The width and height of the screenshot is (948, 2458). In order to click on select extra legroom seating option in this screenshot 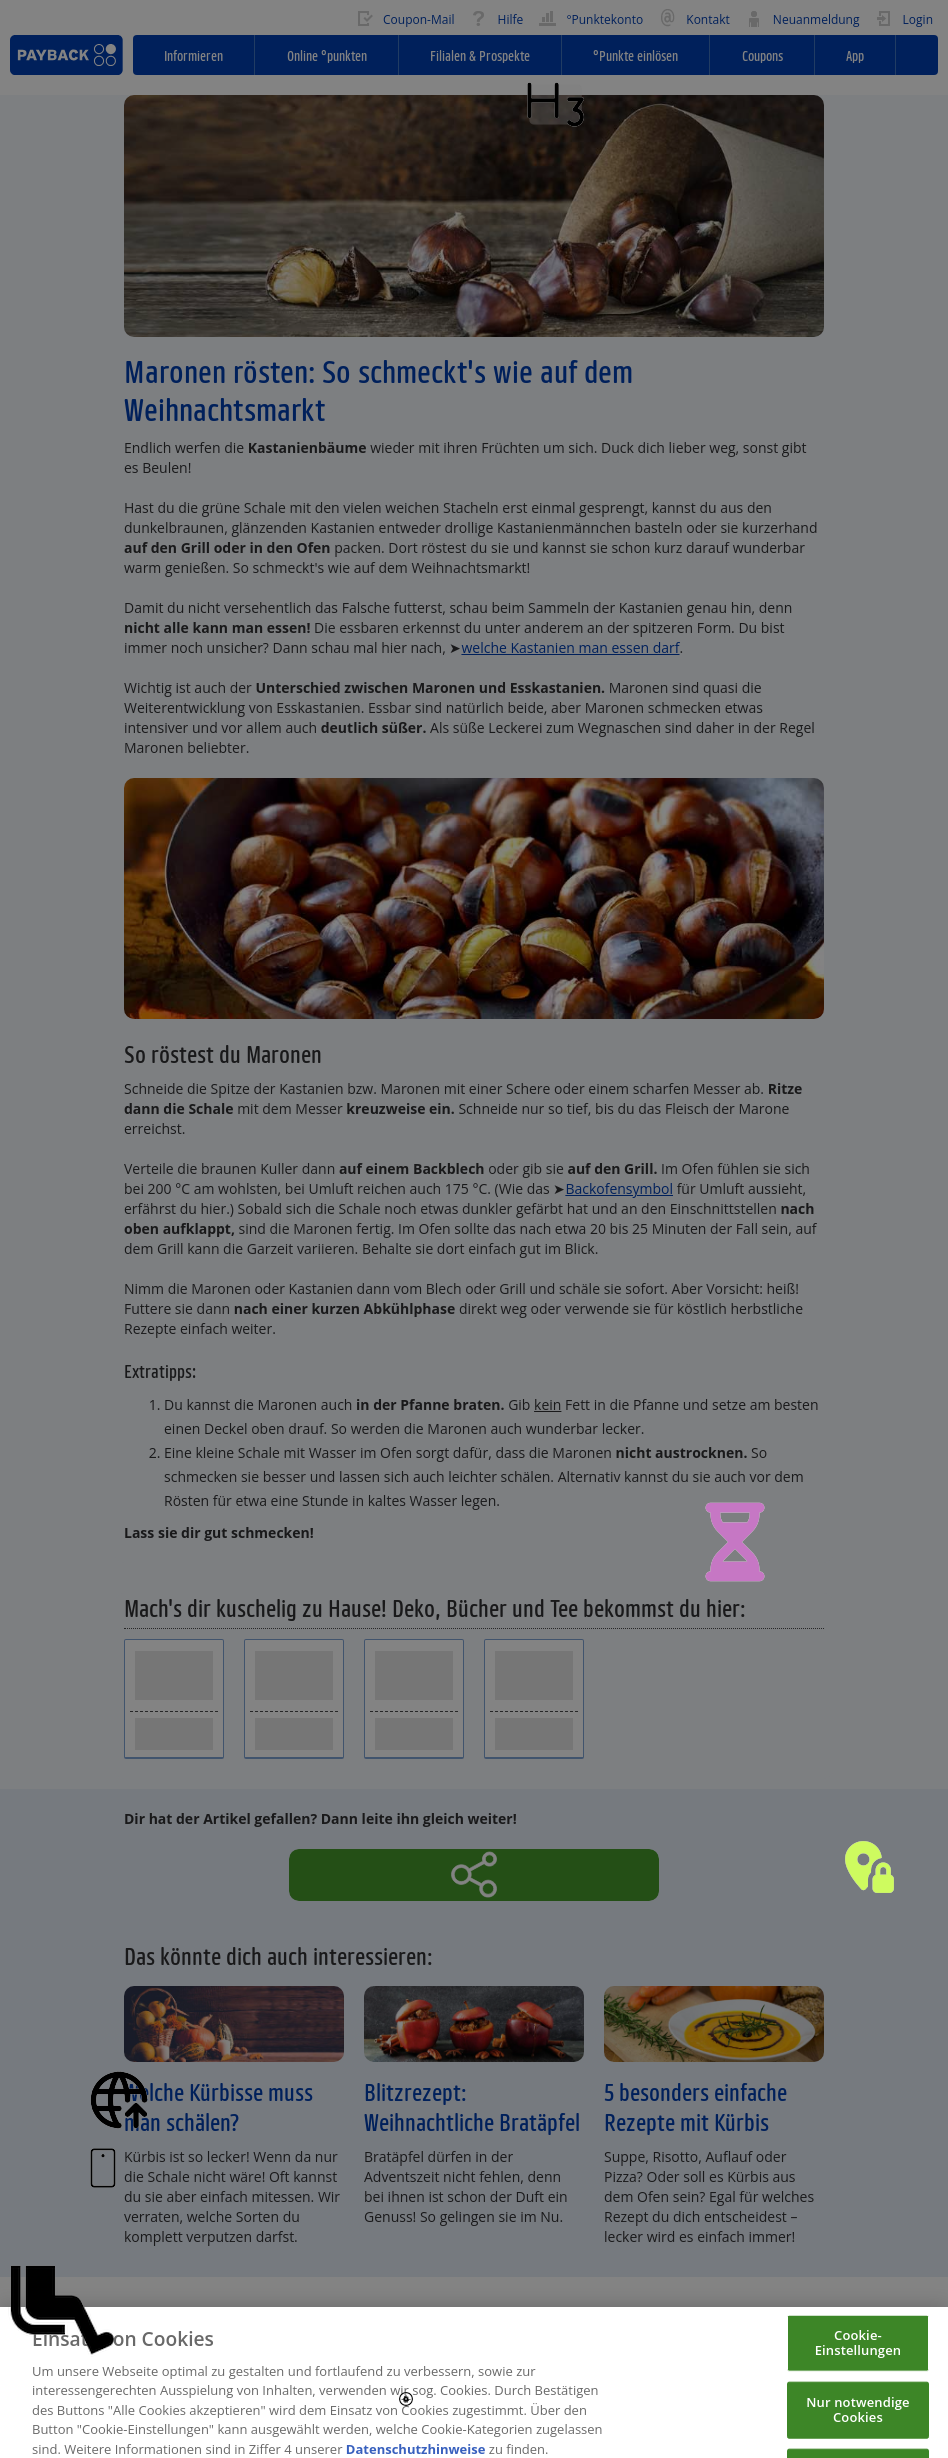, I will do `click(60, 2310)`.